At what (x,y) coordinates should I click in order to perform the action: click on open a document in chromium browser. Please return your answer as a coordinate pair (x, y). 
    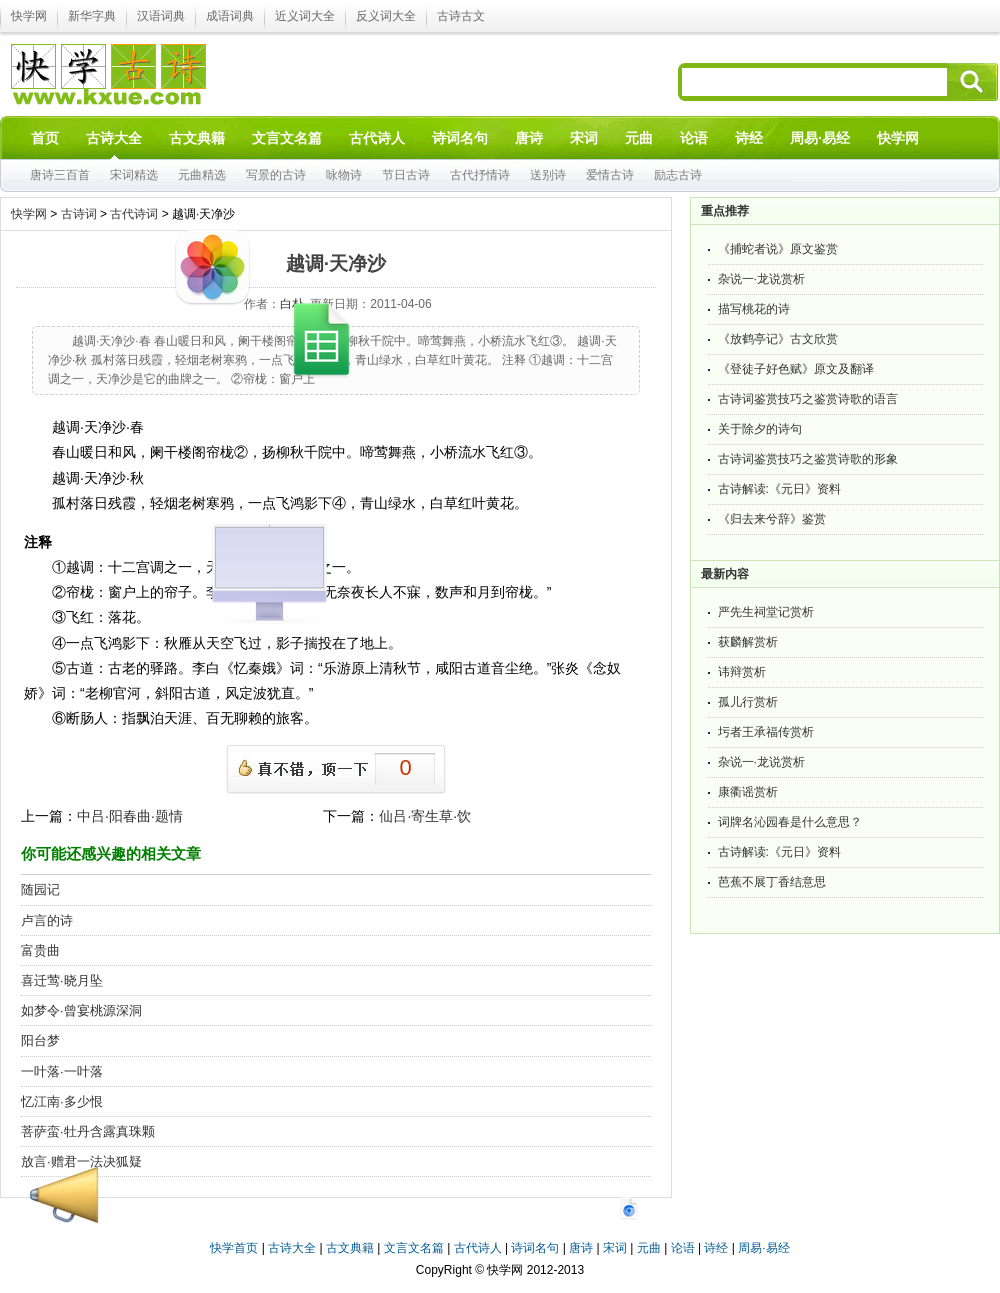
    Looking at the image, I should click on (629, 1208).